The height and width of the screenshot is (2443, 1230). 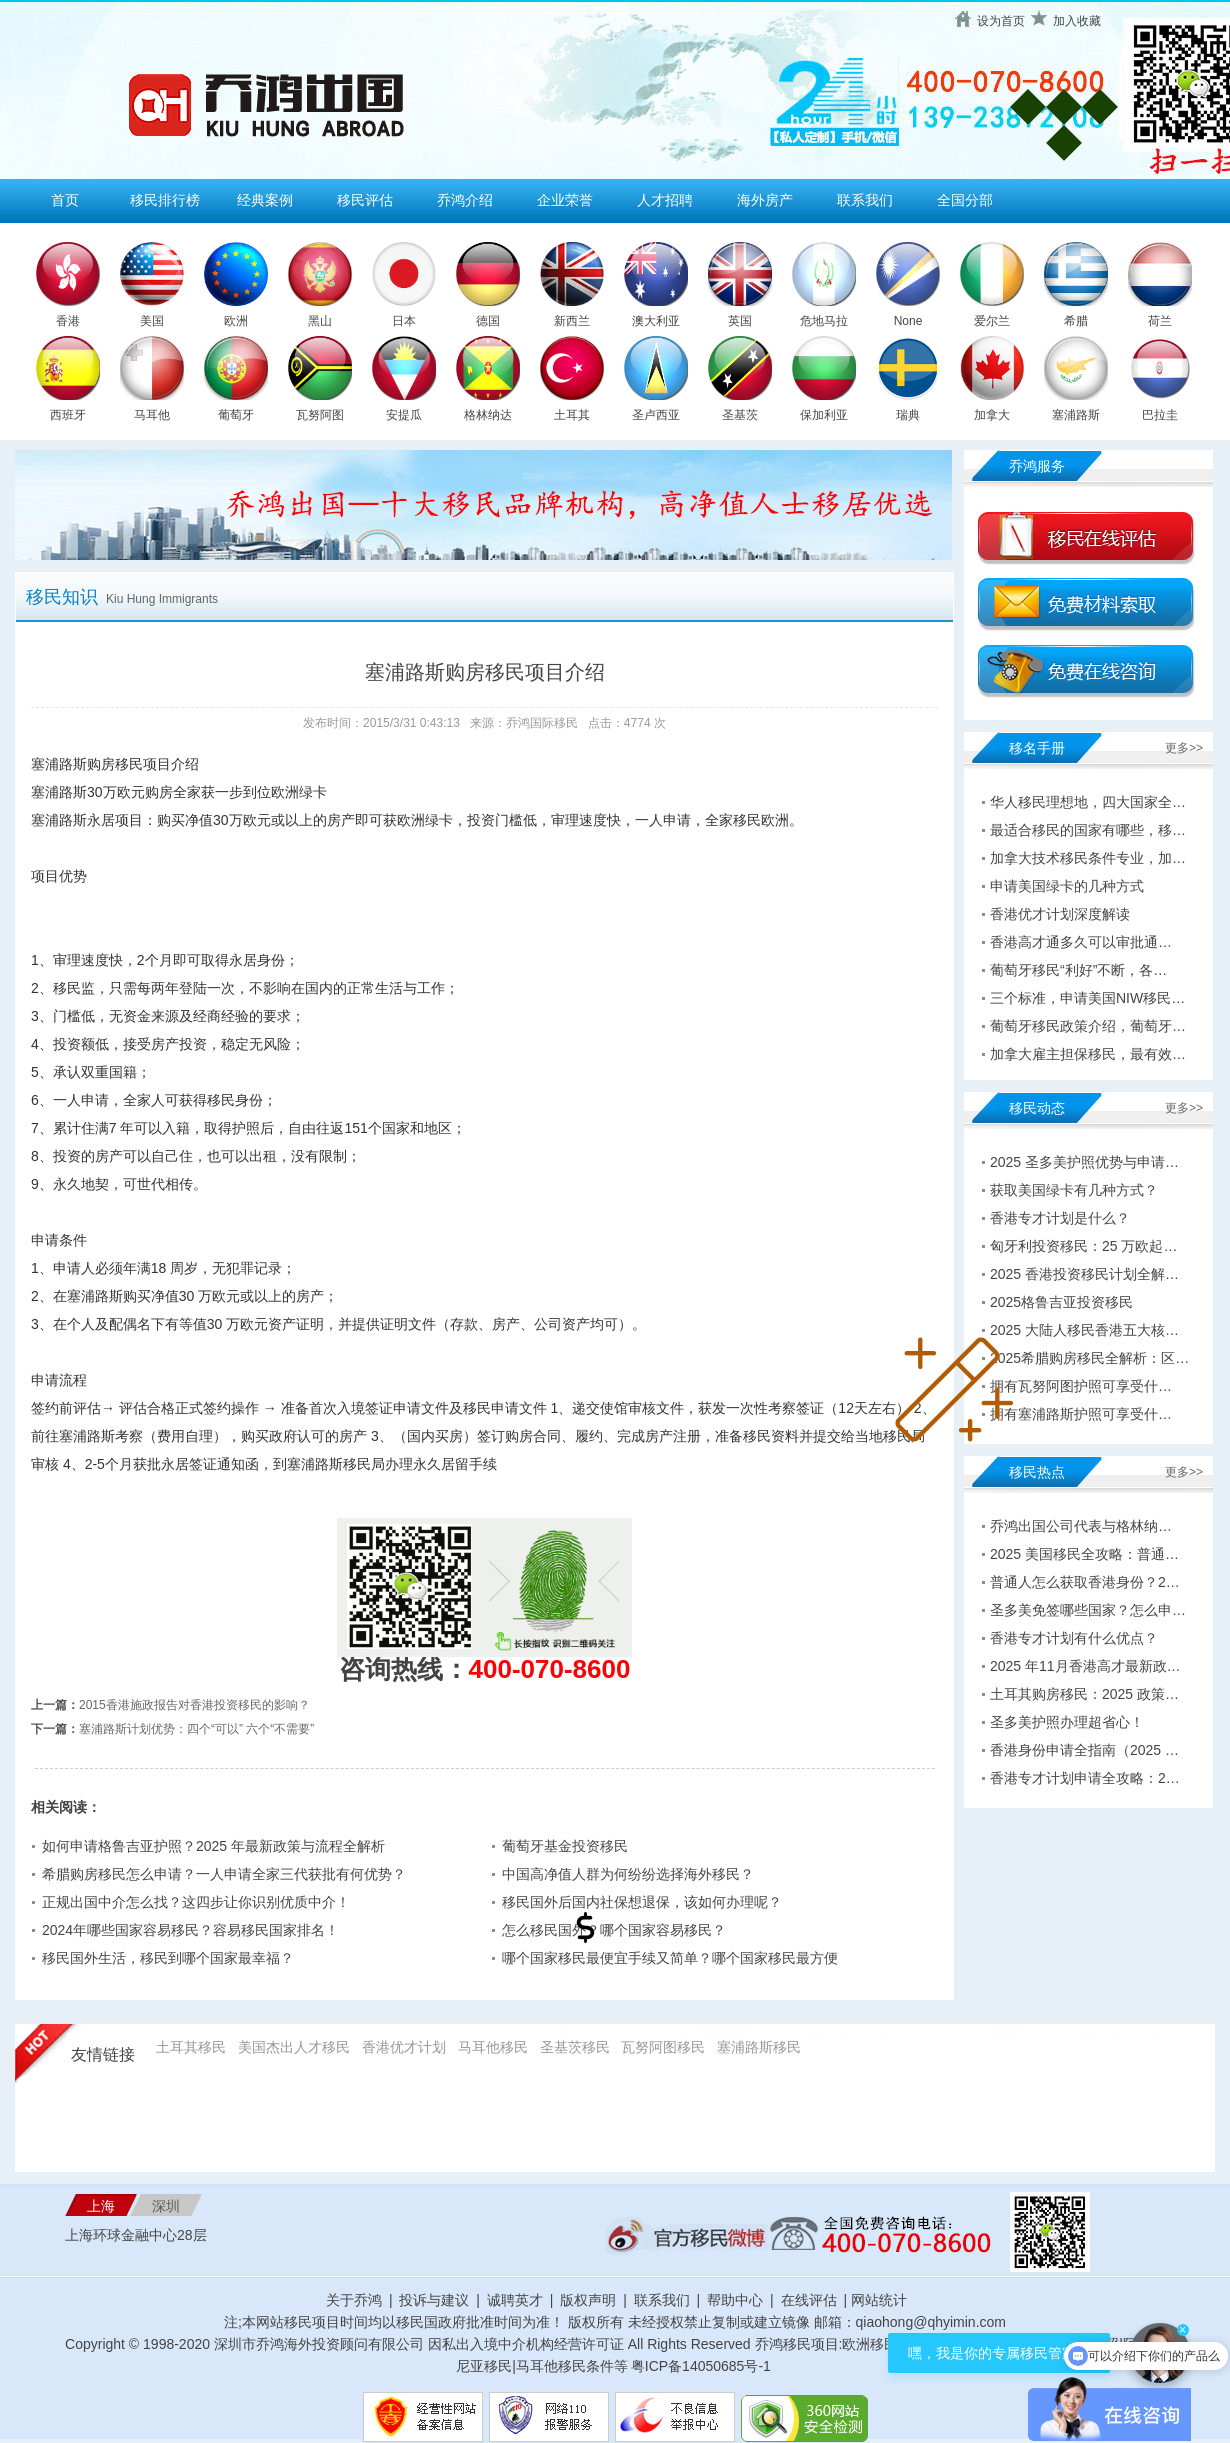 What do you see at coordinates (585, 1927) in the screenshot?
I see `view pricing or payment options` at bounding box center [585, 1927].